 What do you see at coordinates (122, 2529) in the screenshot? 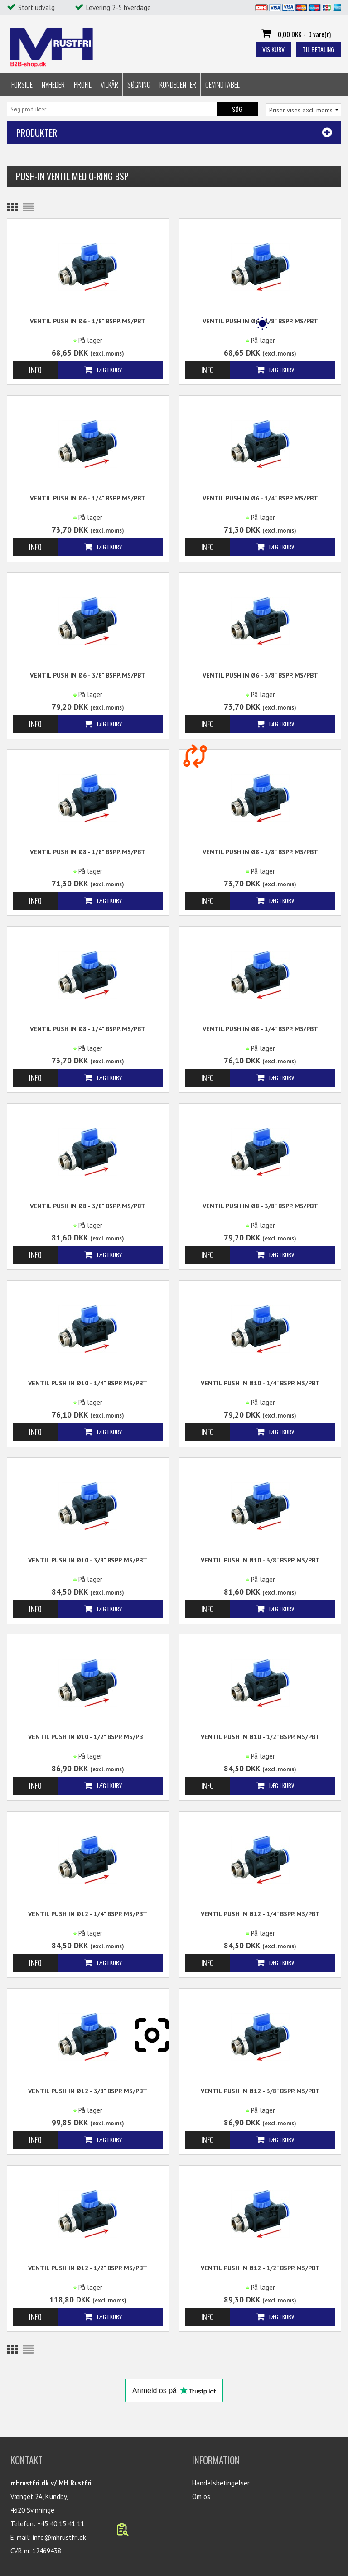
I see `search through reports or documents` at bounding box center [122, 2529].